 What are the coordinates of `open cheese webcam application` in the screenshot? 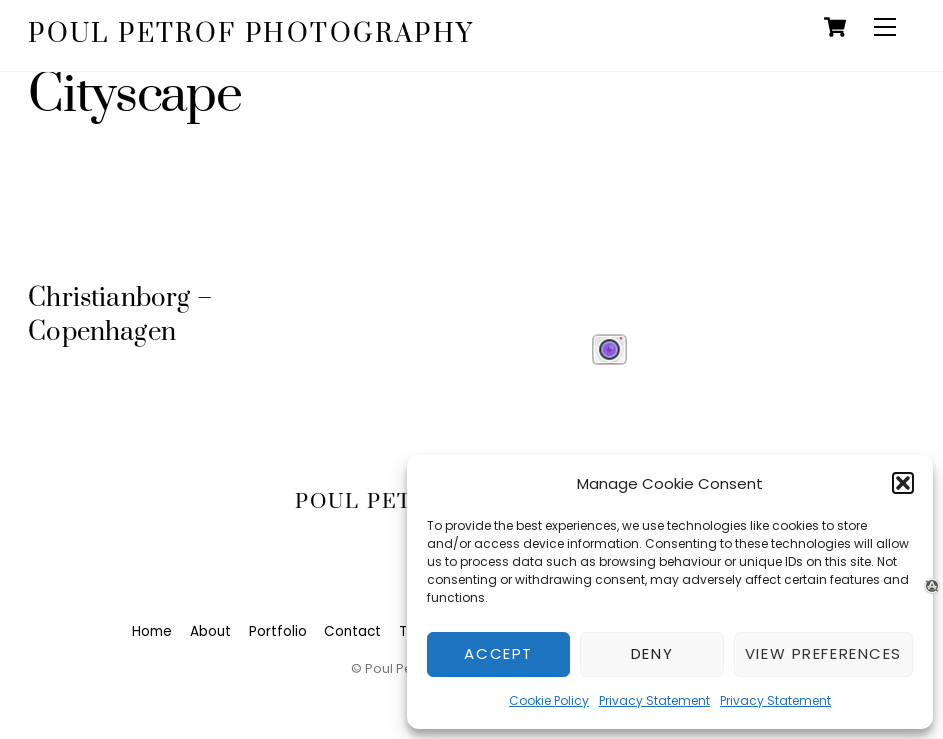 It's located at (609, 349).